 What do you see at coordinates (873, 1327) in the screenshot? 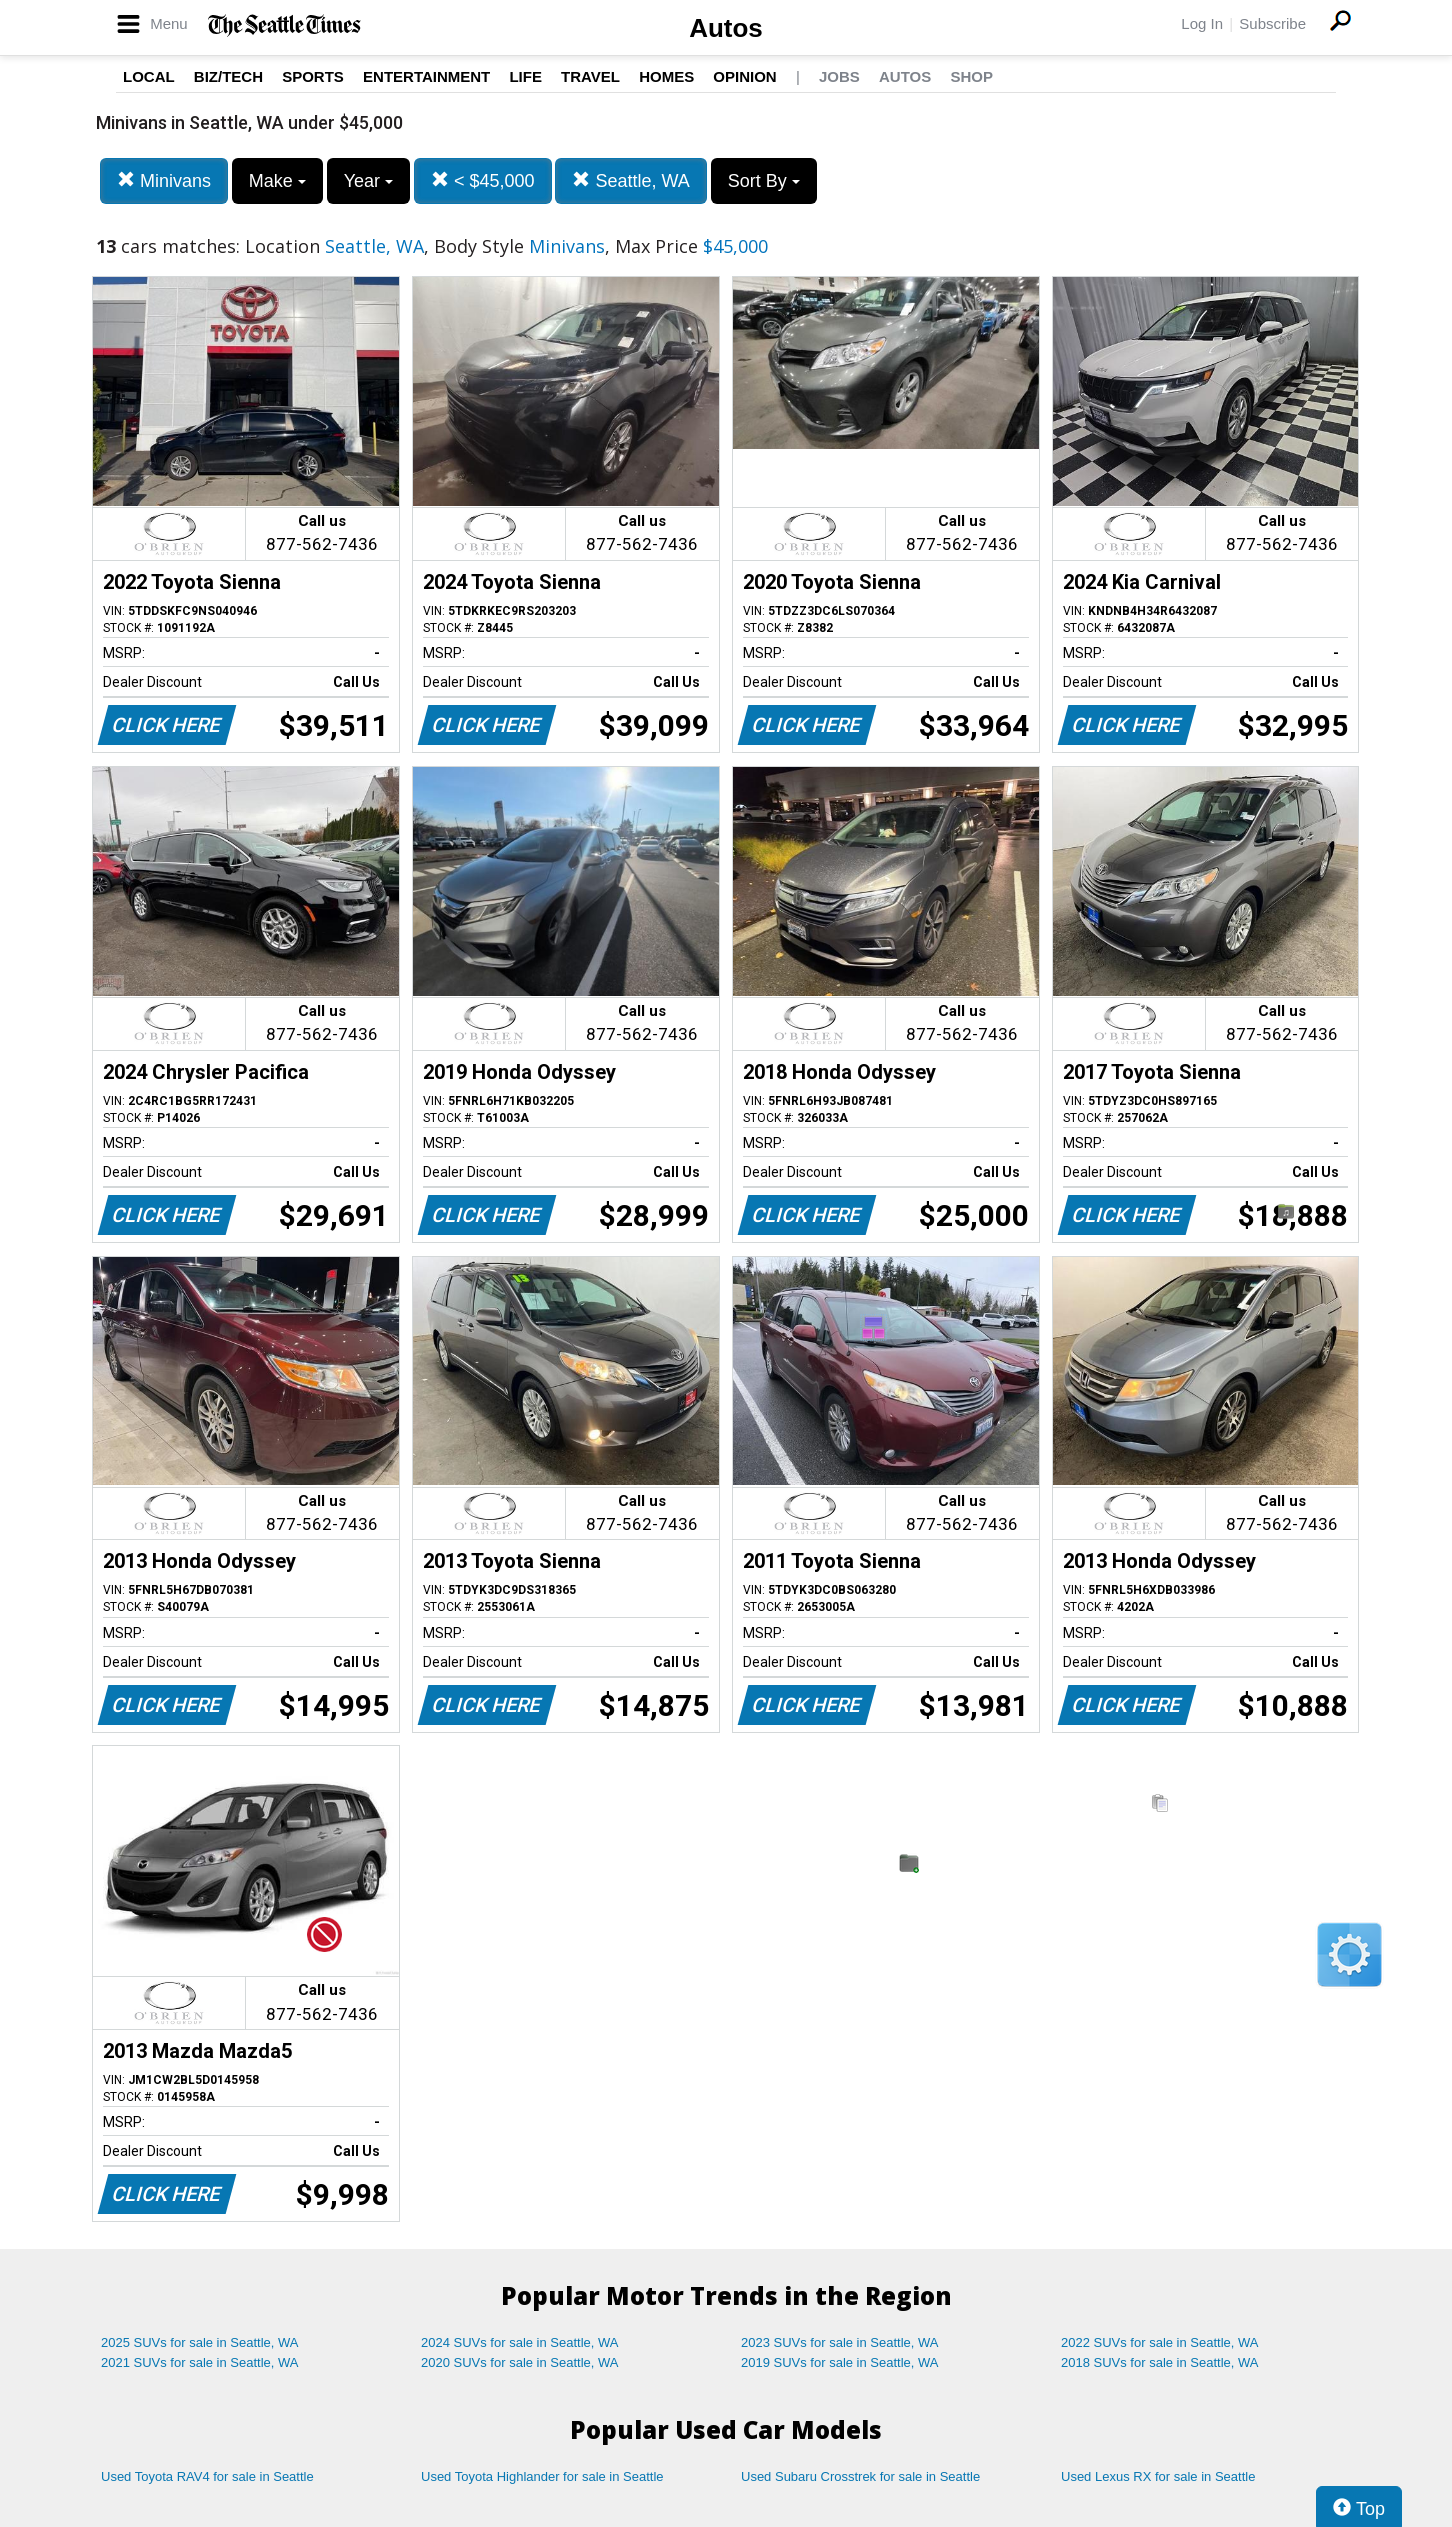
I see `select all items in the current view` at bounding box center [873, 1327].